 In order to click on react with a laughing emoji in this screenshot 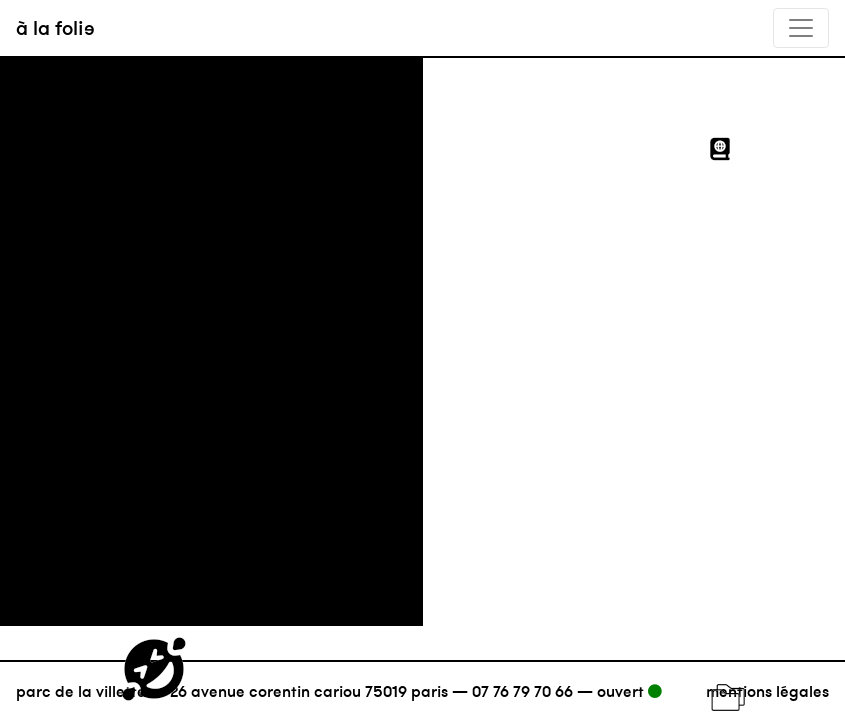, I will do `click(154, 669)`.